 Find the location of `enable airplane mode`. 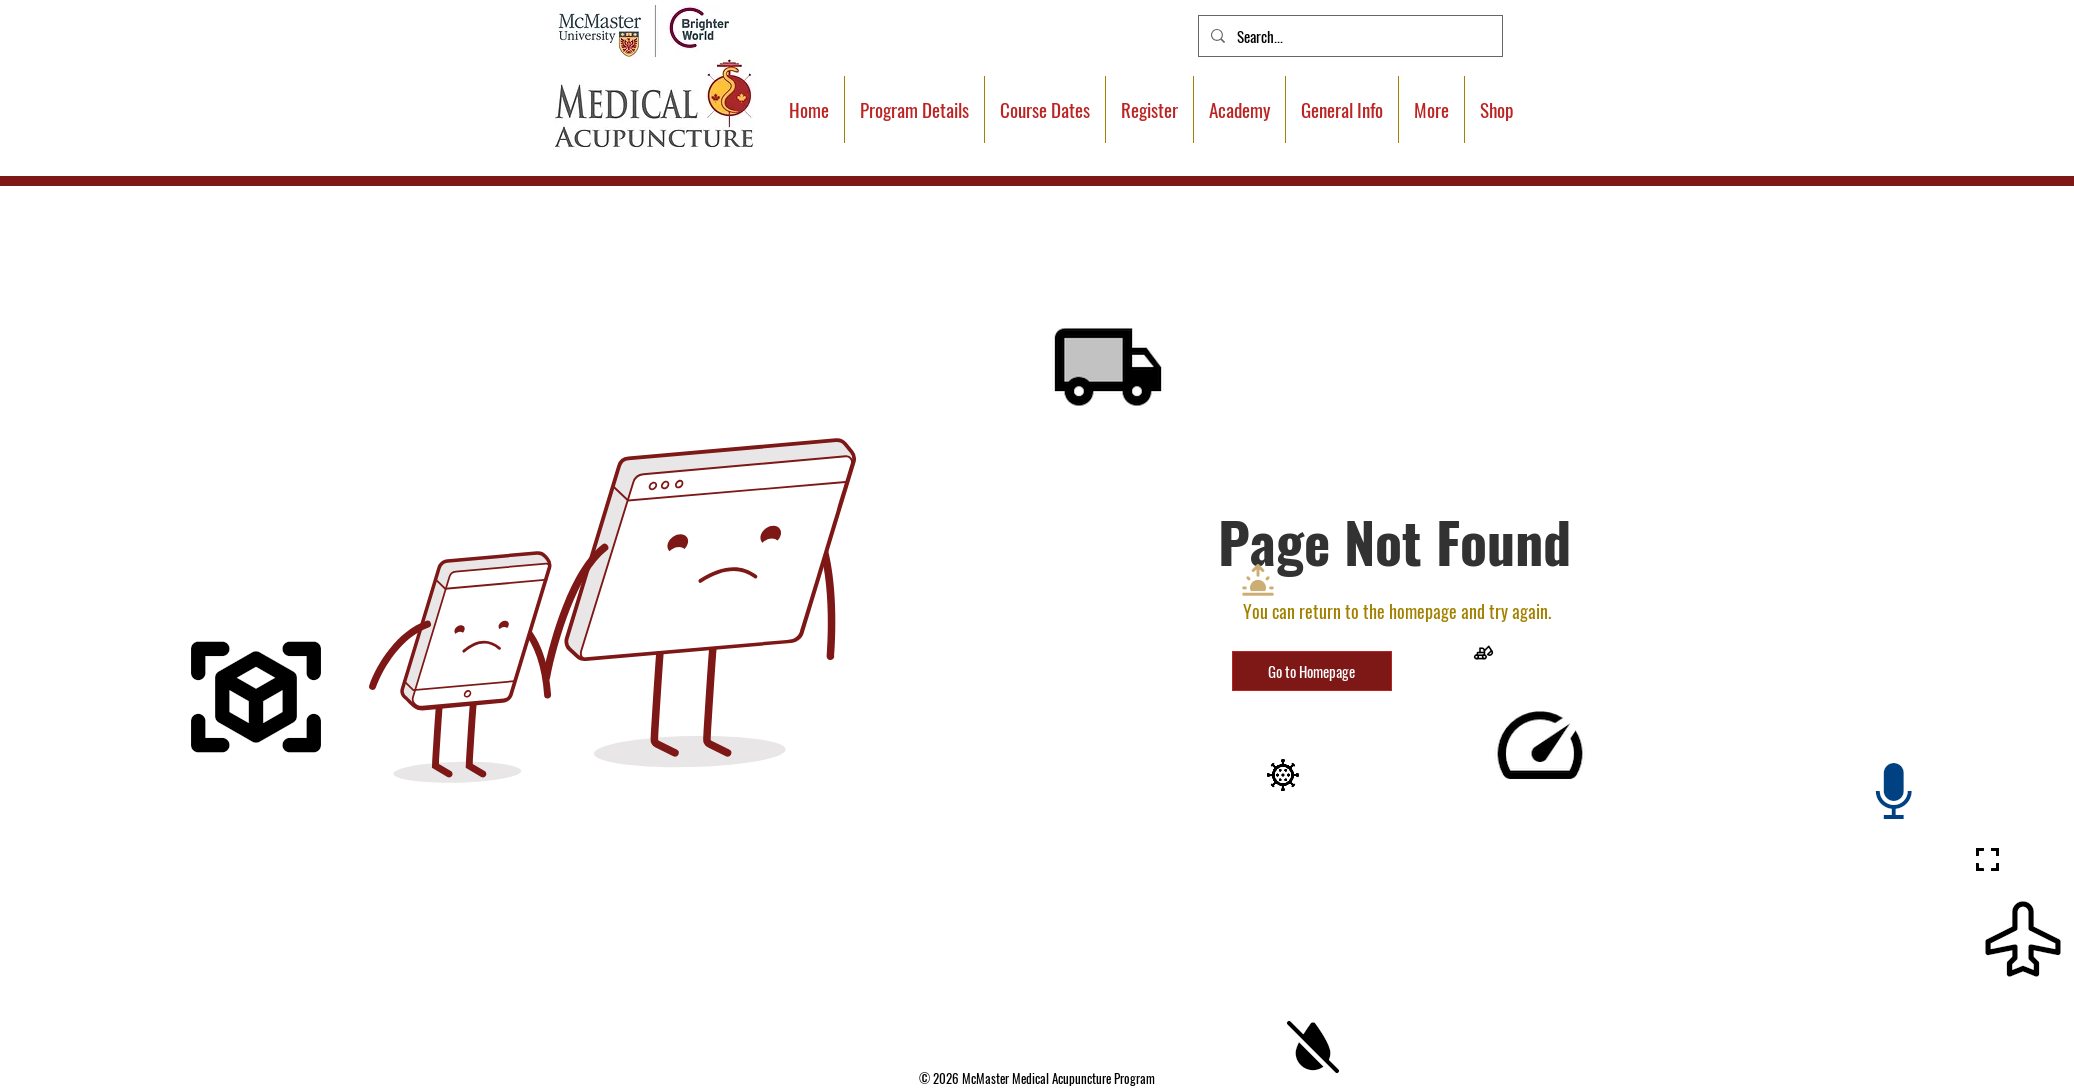

enable airplane mode is located at coordinates (2023, 939).